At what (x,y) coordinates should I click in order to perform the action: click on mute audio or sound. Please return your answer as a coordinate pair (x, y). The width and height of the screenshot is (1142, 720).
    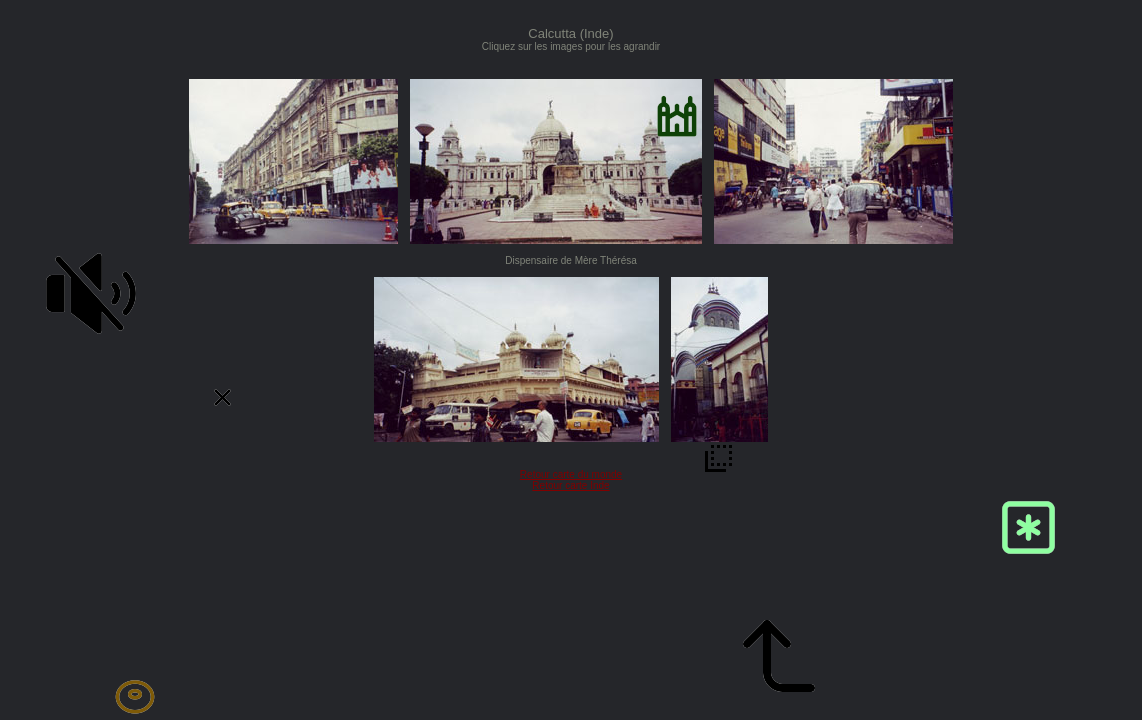
    Looking at the image, I should click on (89, 293).